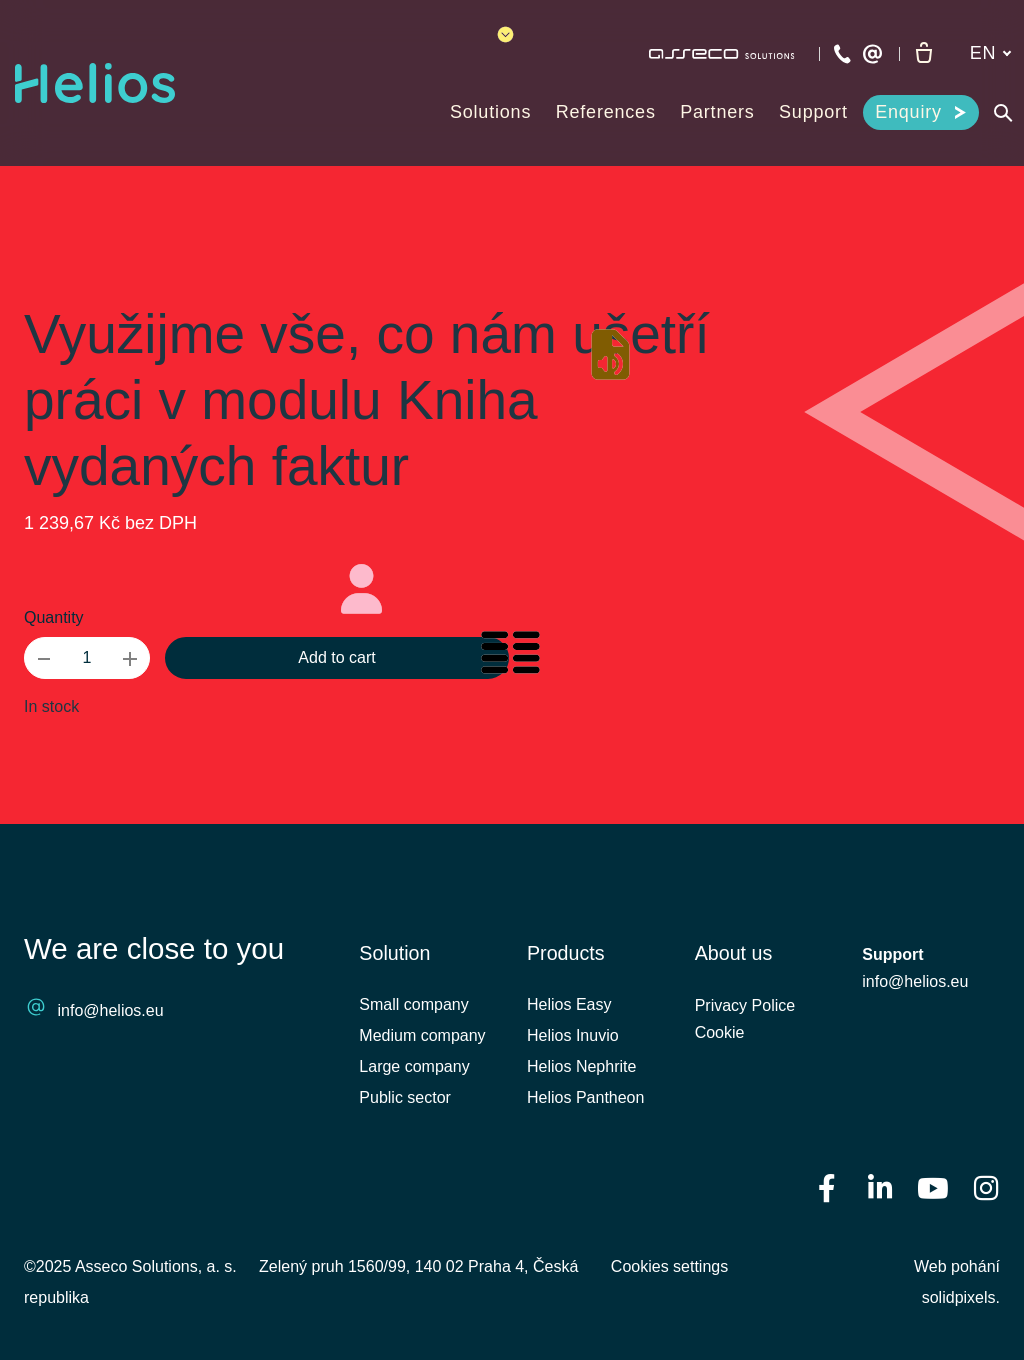 This screenshot has height=1360, width=1024. Describe the element at coordinates (510, 653) in the screenshot. I see `switch to multi-column text layout` at that location.